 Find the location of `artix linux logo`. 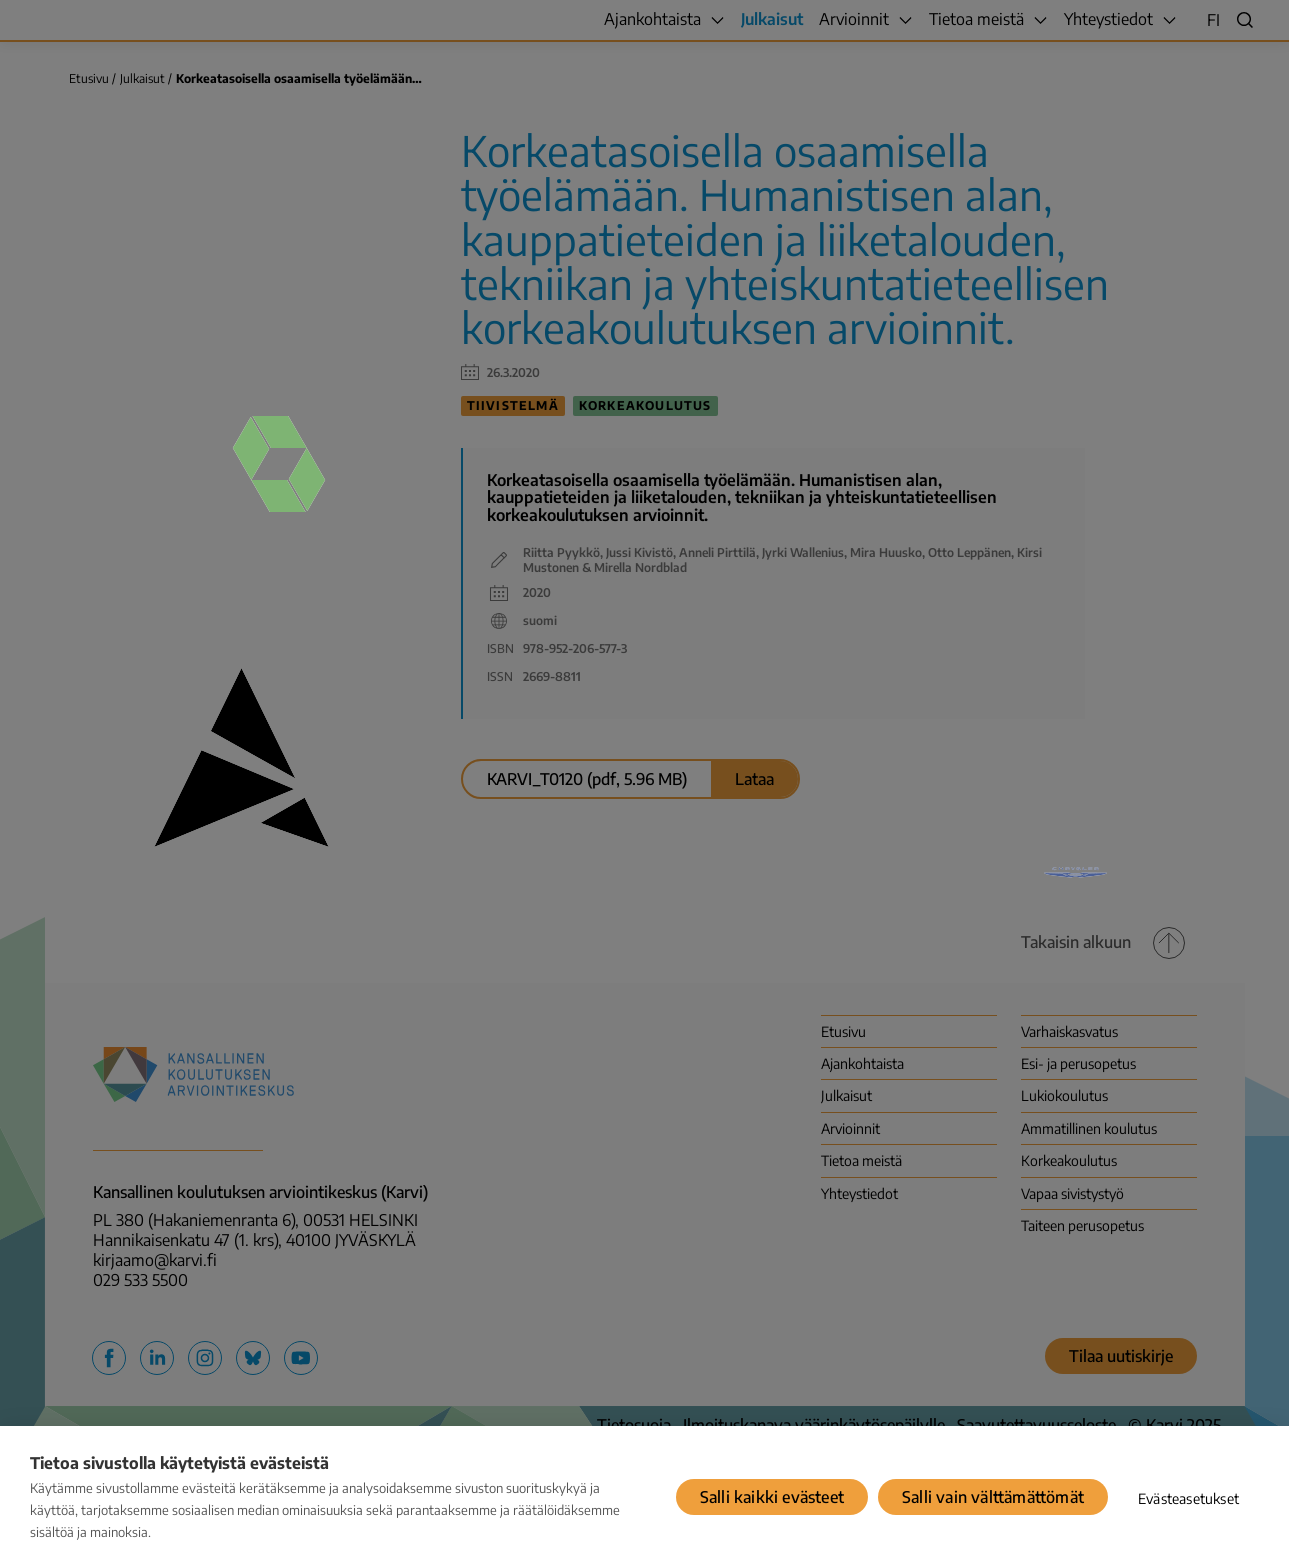

artix linux logo is located at coordinates (241, 757).